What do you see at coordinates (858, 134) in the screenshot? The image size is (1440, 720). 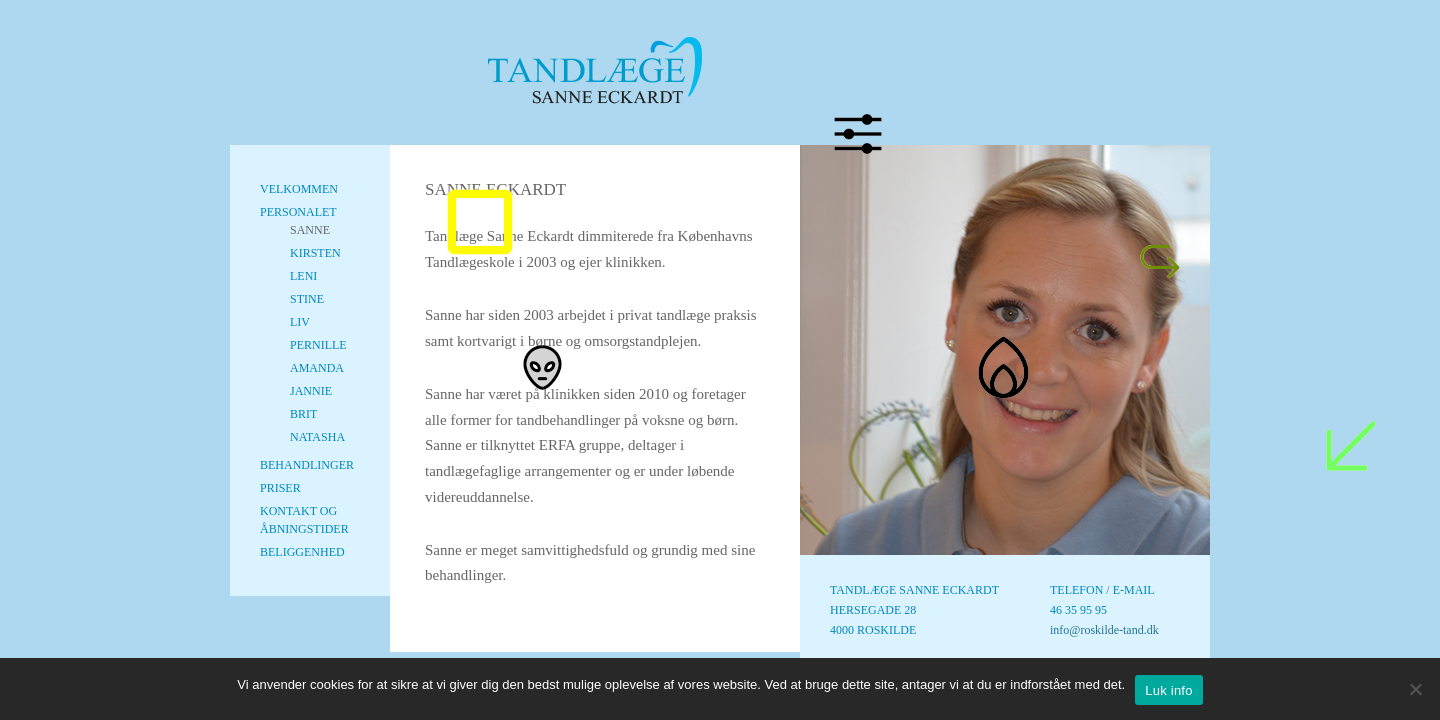 I see `adjust settings or preferences` at bounding box center [858, 134].